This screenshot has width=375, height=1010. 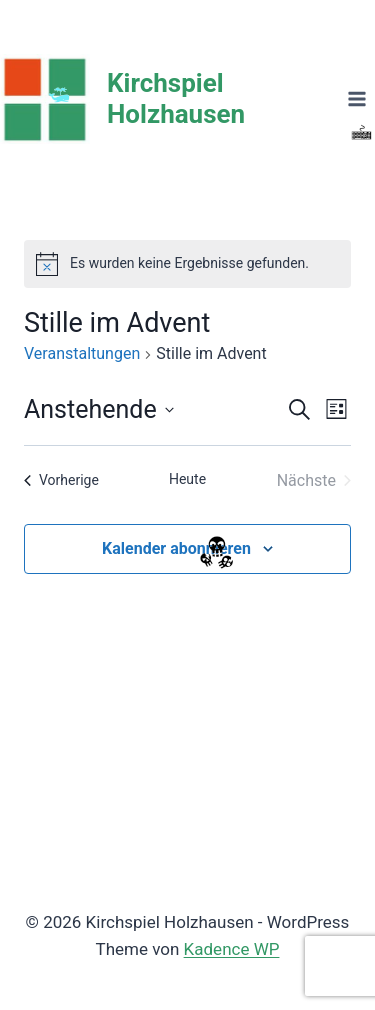 I want to click on indicates extreme danger or deadly hazard, so click(x=216, y=552).